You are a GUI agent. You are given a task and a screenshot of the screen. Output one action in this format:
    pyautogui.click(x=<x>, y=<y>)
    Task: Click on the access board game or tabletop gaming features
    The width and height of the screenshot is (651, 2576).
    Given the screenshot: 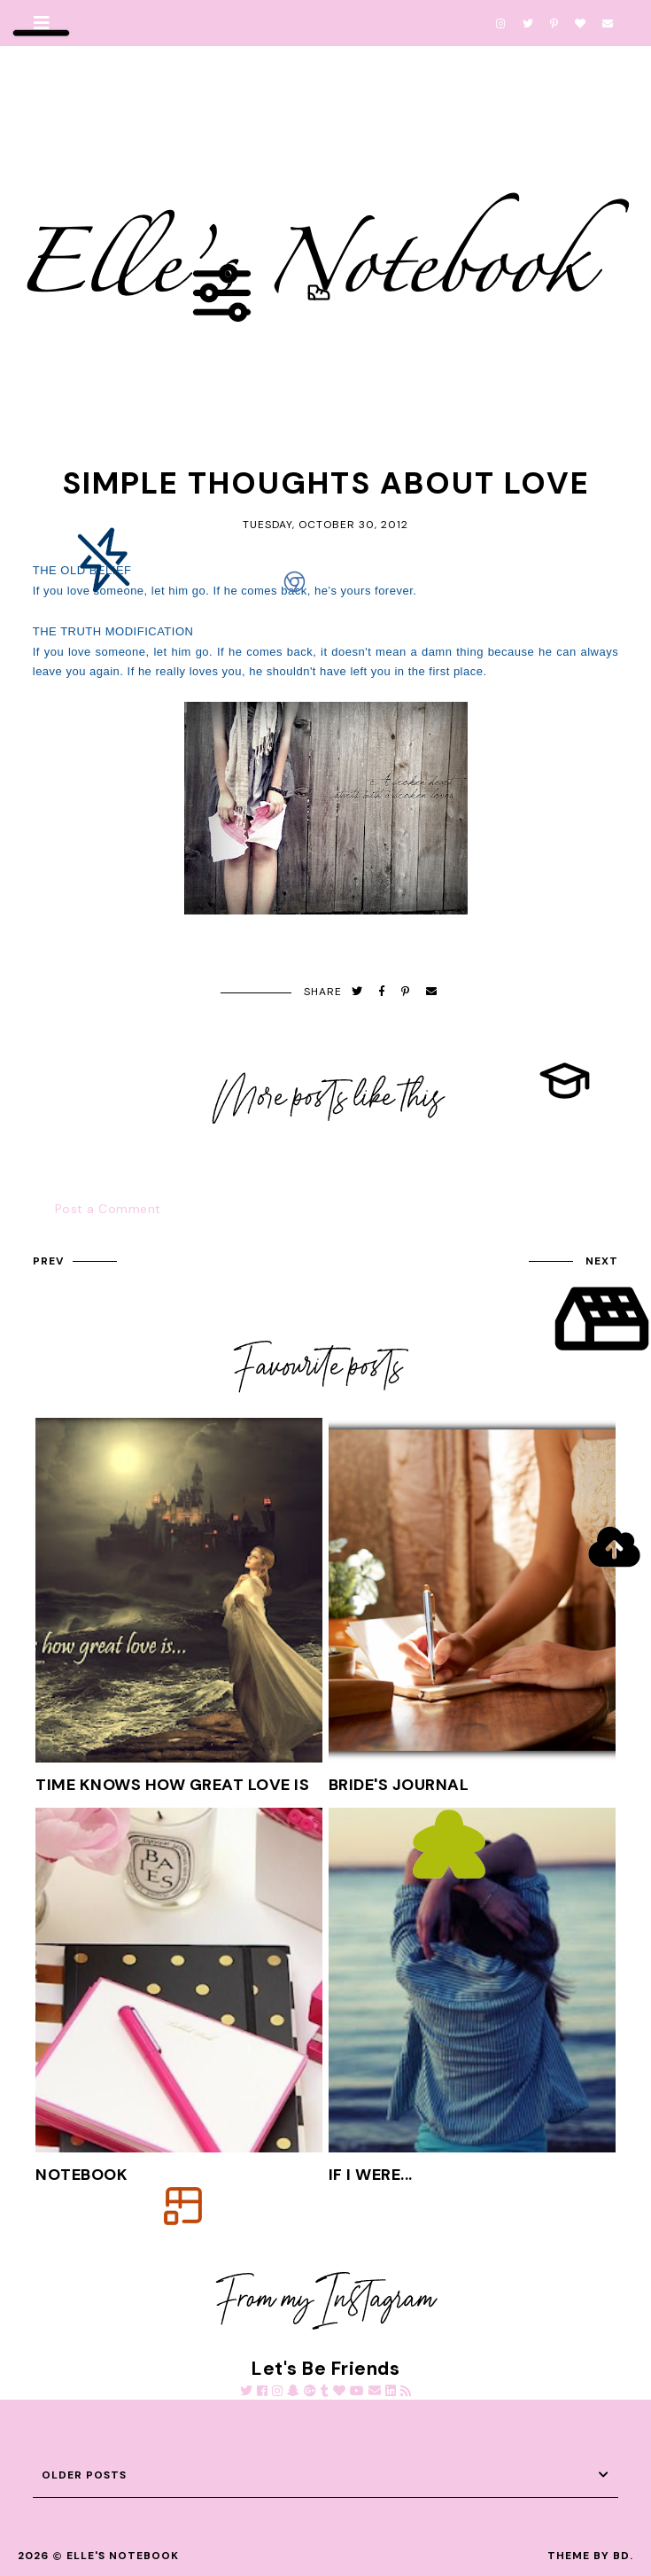 What is the action you would take?
    pyautogui.click(x=449, y=1846)
    